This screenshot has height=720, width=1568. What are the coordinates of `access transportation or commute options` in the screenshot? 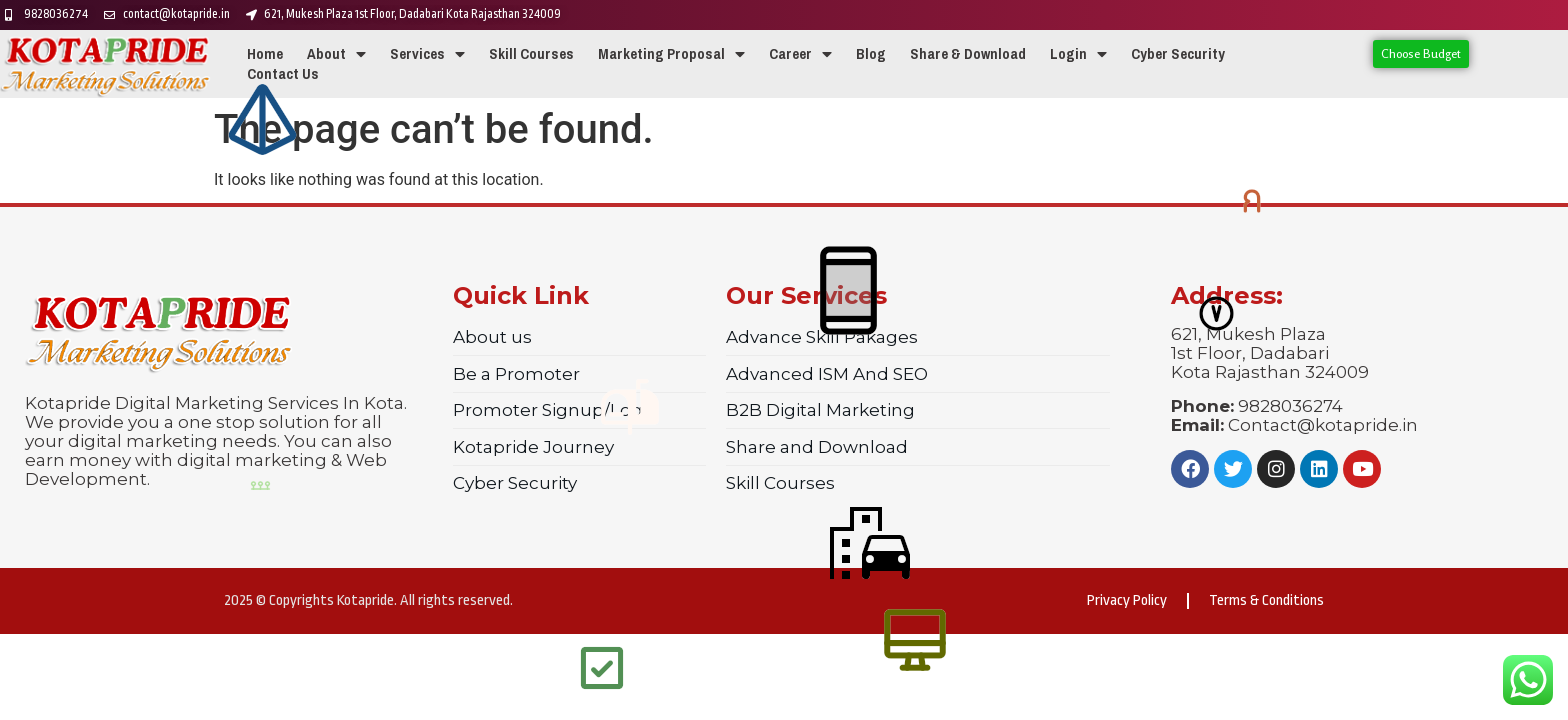 It's located at (870, 543).